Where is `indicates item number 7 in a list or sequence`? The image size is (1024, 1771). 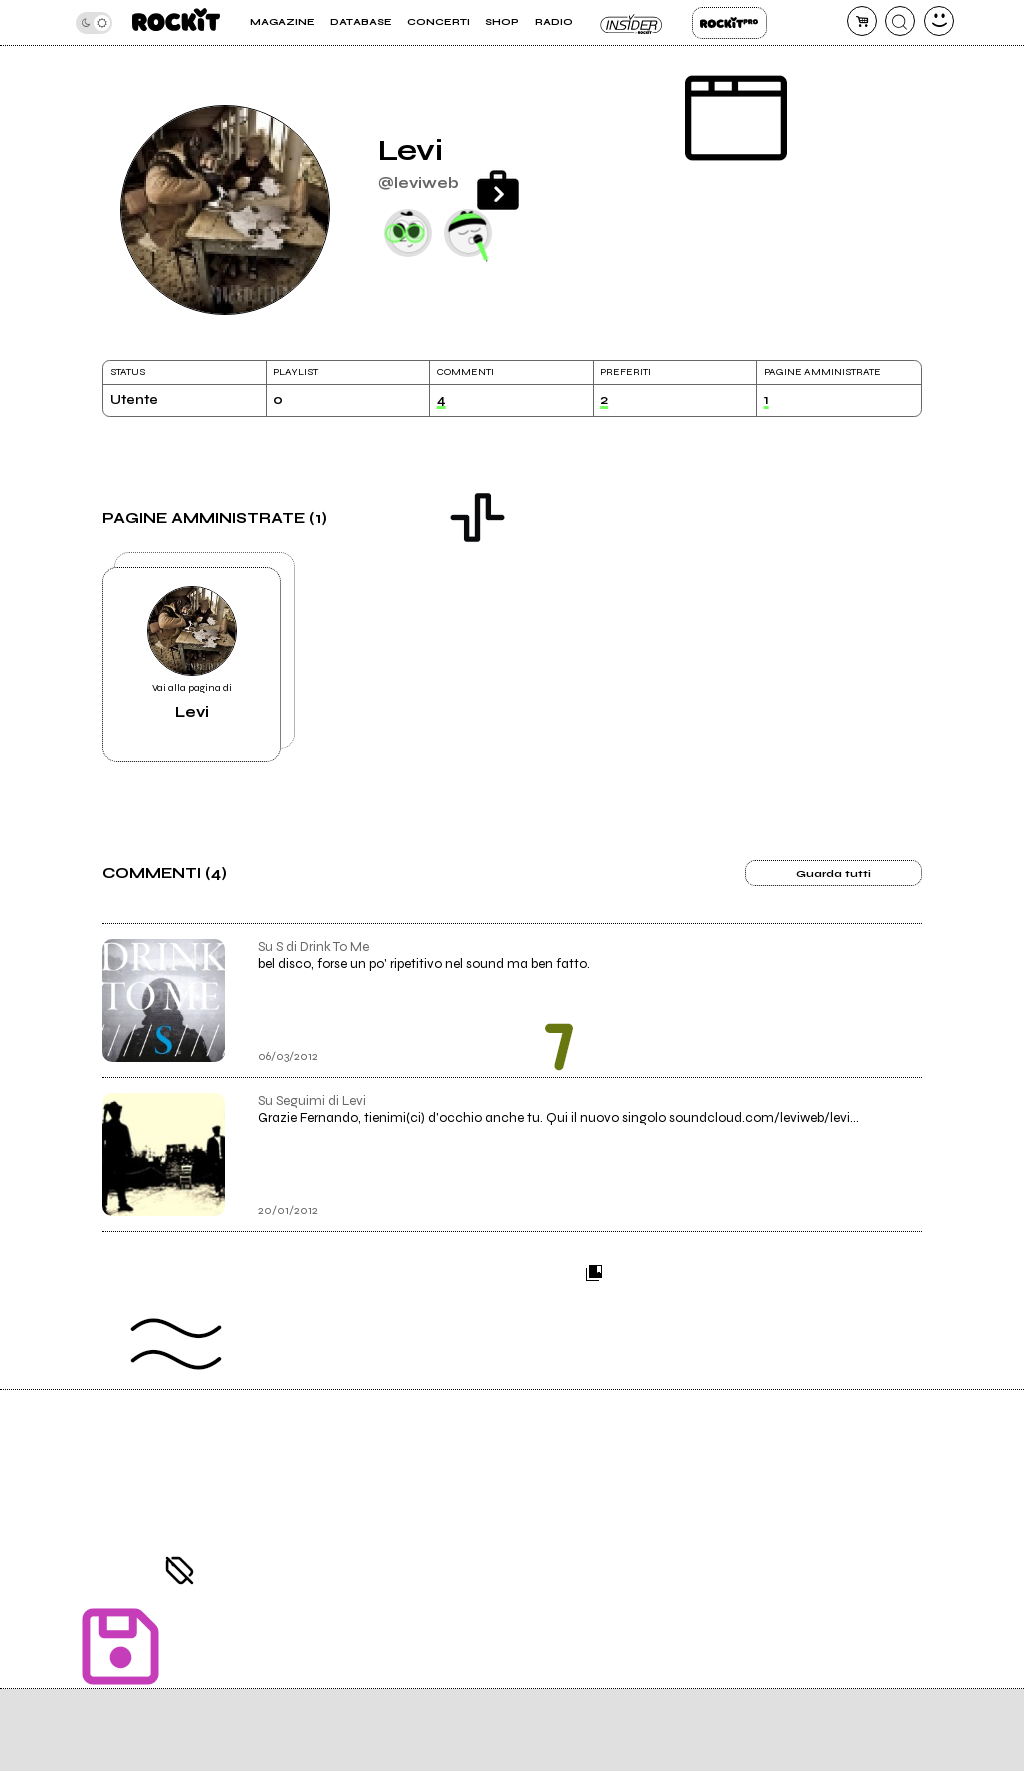
indicates item number 7 in a list or sequence is located at coordinates (559, 1047).